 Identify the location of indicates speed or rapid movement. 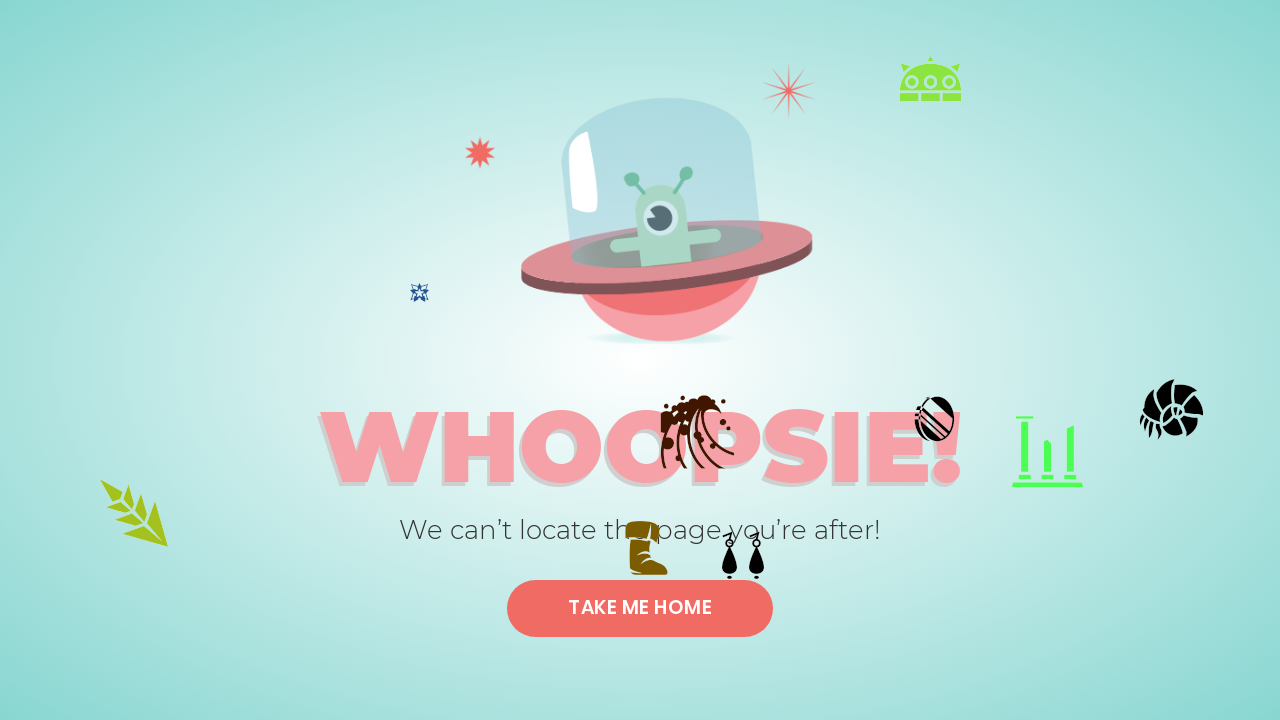
(134, 513).